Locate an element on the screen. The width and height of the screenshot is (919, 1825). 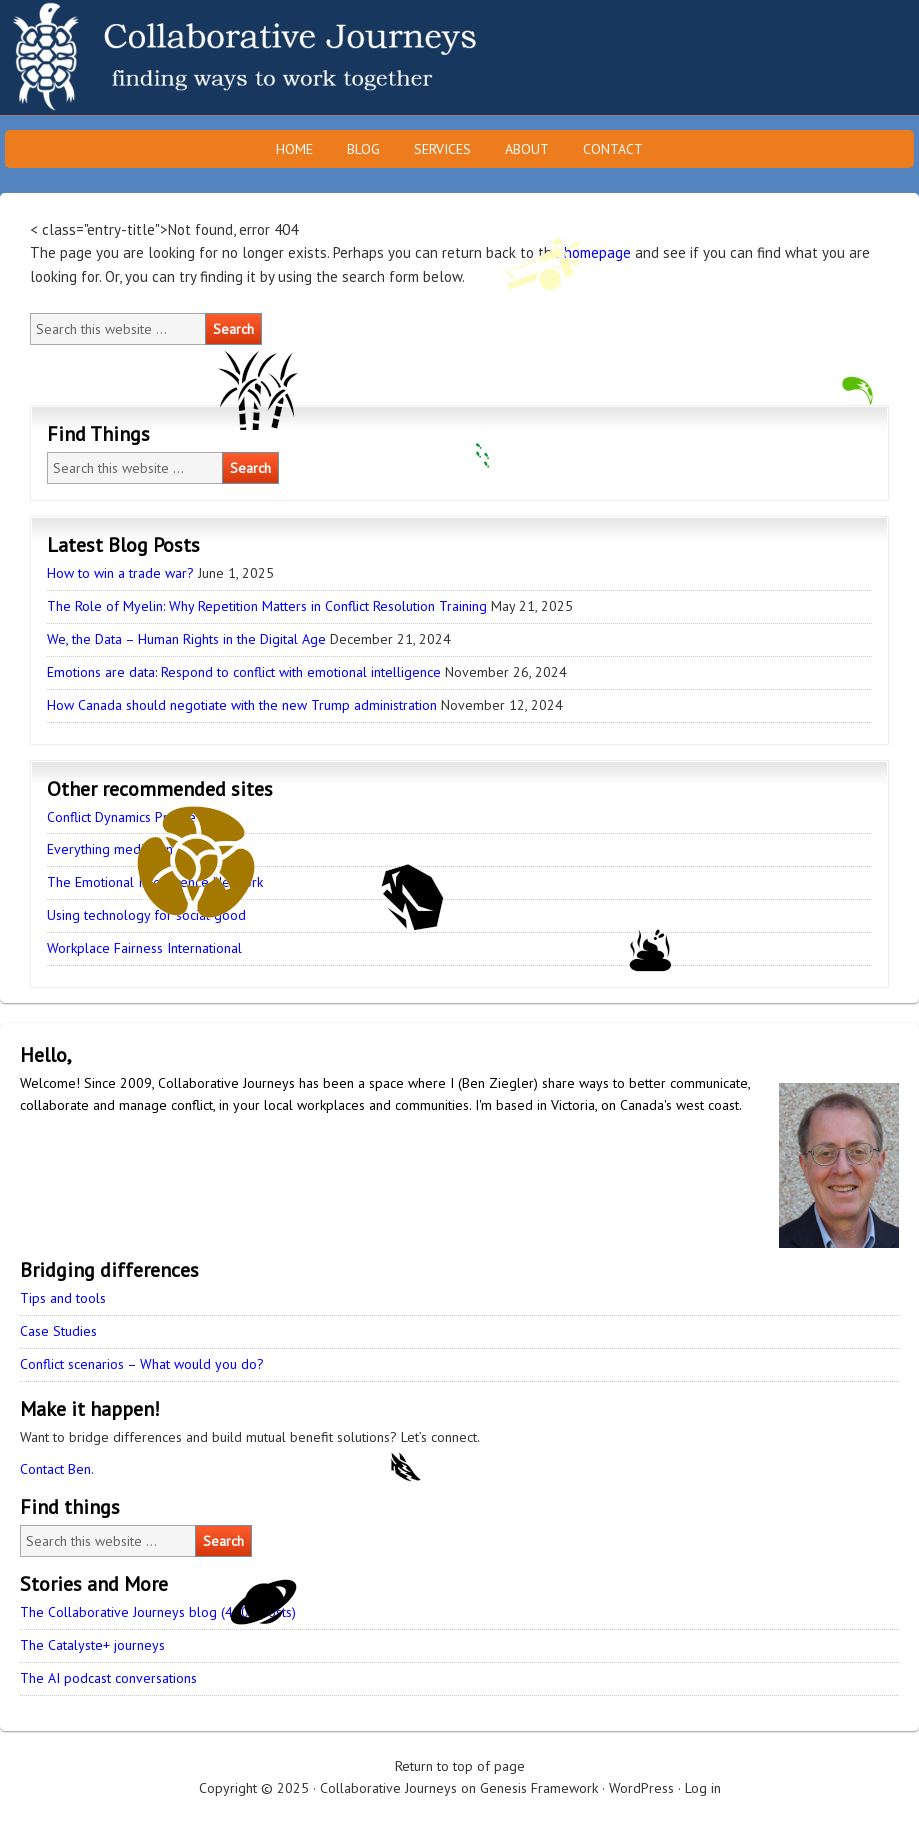
select direwolf as character or faction is located at coordinates (406, 1467).